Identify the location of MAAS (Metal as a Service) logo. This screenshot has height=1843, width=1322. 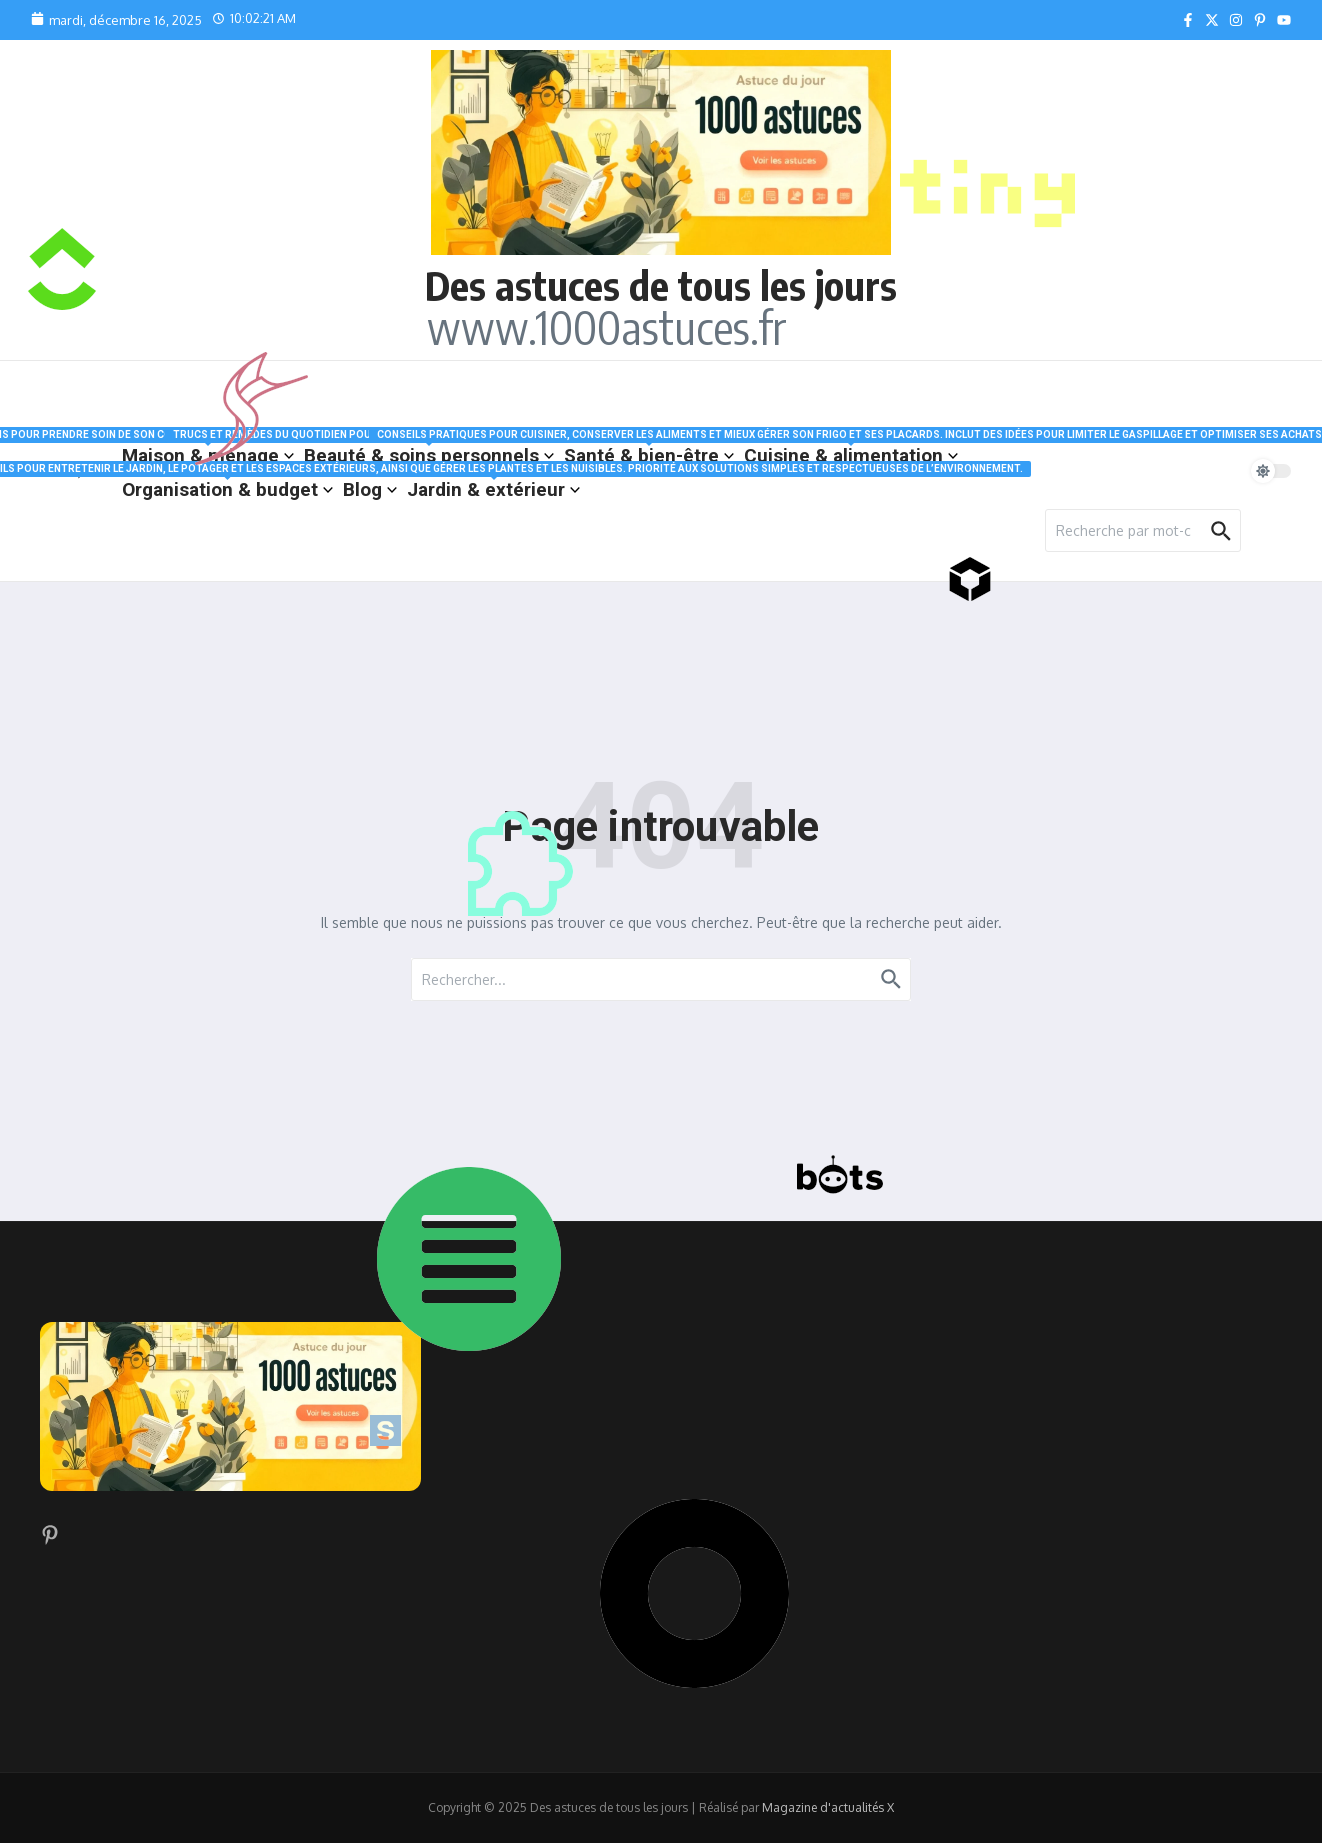
(469, 1259).